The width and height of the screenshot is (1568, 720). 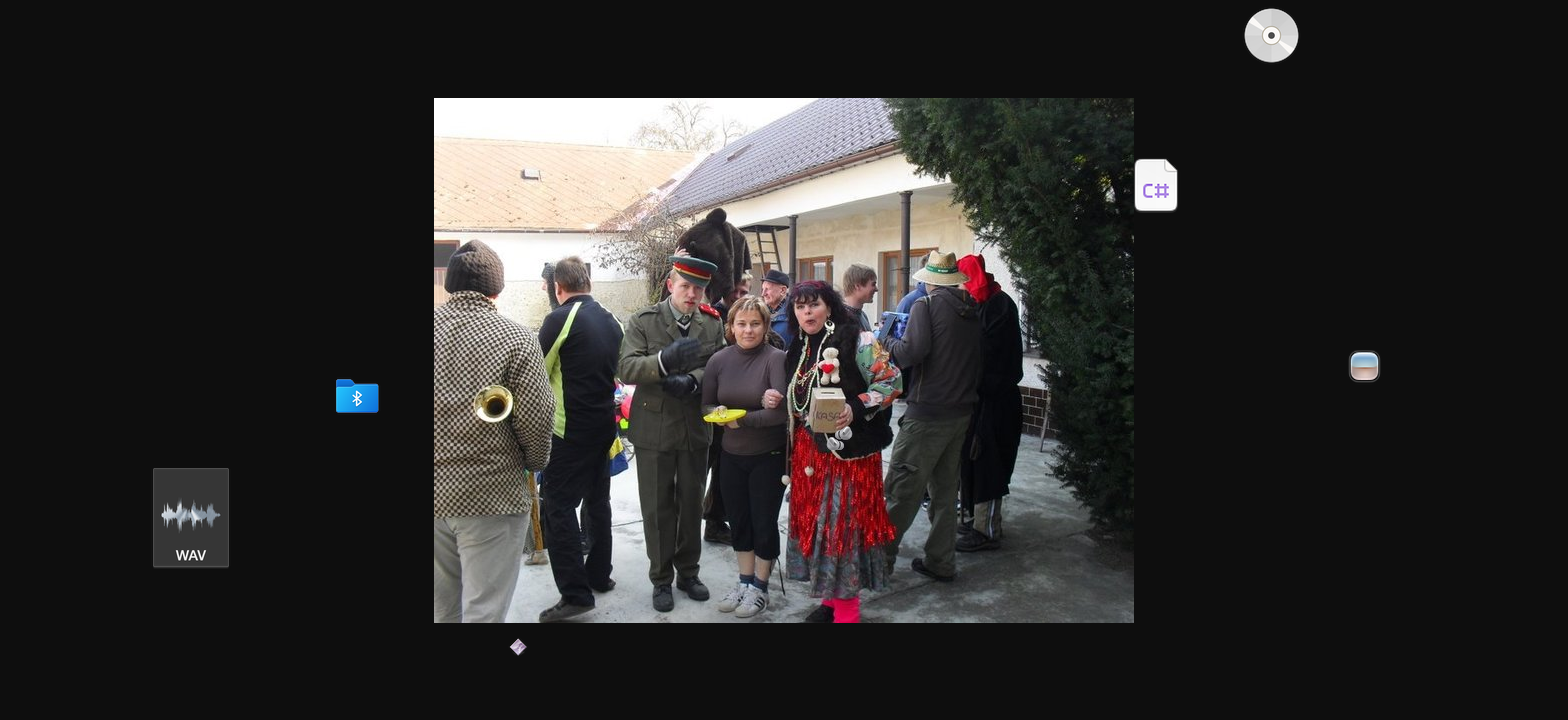 What do you see at coordinates (1364, 368) in the screenshot?
I see `access background textures and materials library` at bounding box center [1364, 368].